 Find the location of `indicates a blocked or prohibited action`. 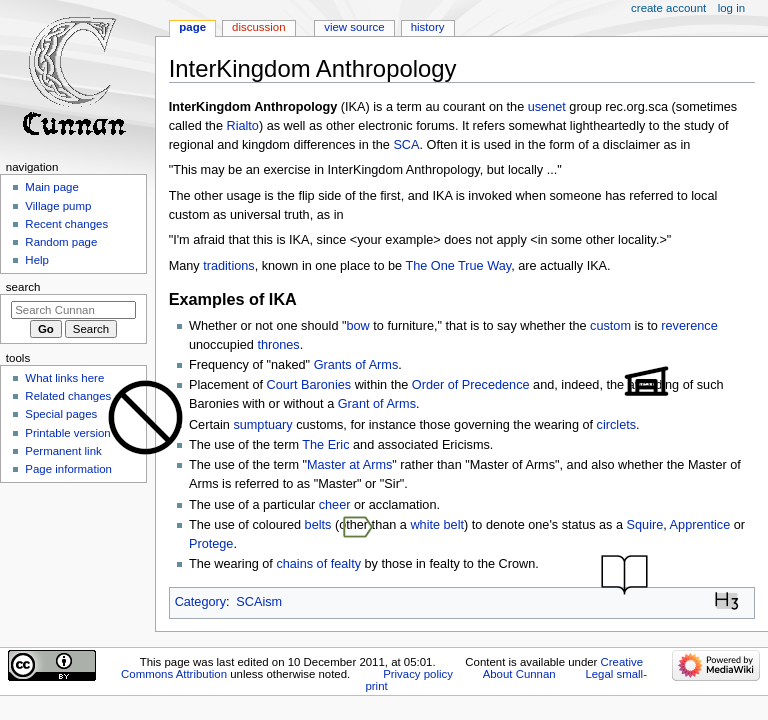

indicates a blocked or prohibited action is located at coordinates (145, 417).